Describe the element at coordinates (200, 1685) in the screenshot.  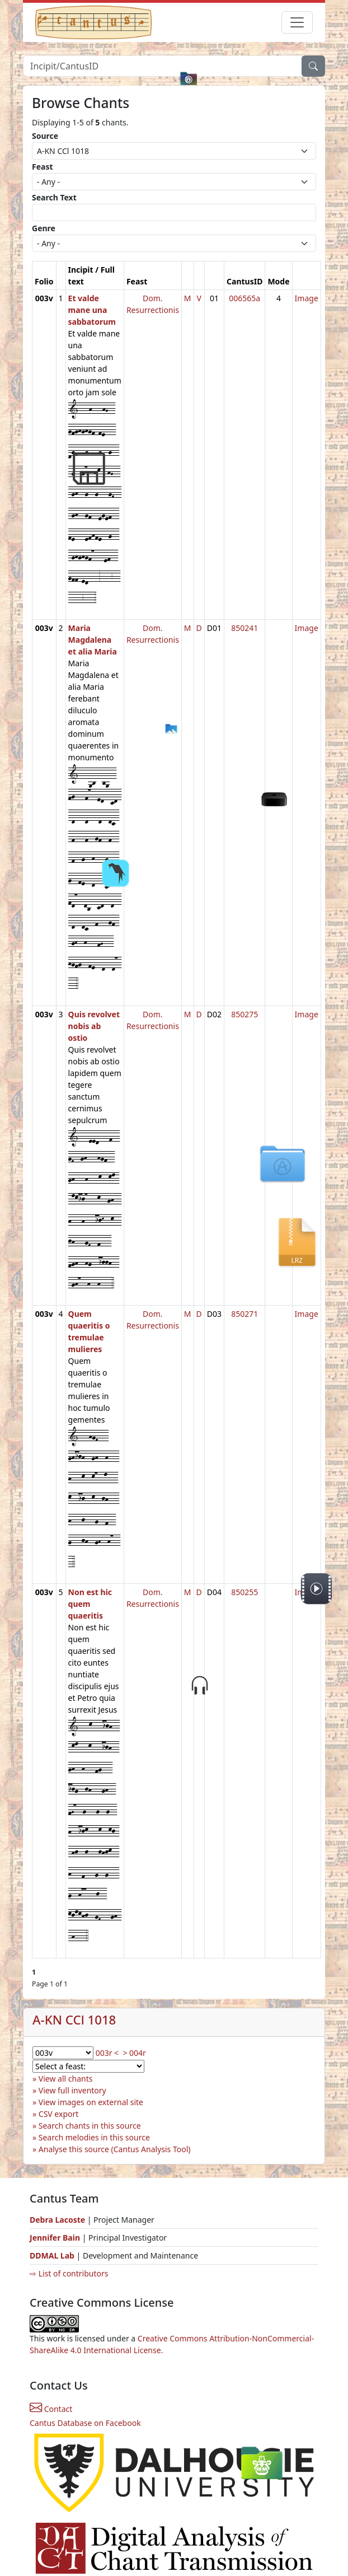
I see `open the audio player app` at that location.